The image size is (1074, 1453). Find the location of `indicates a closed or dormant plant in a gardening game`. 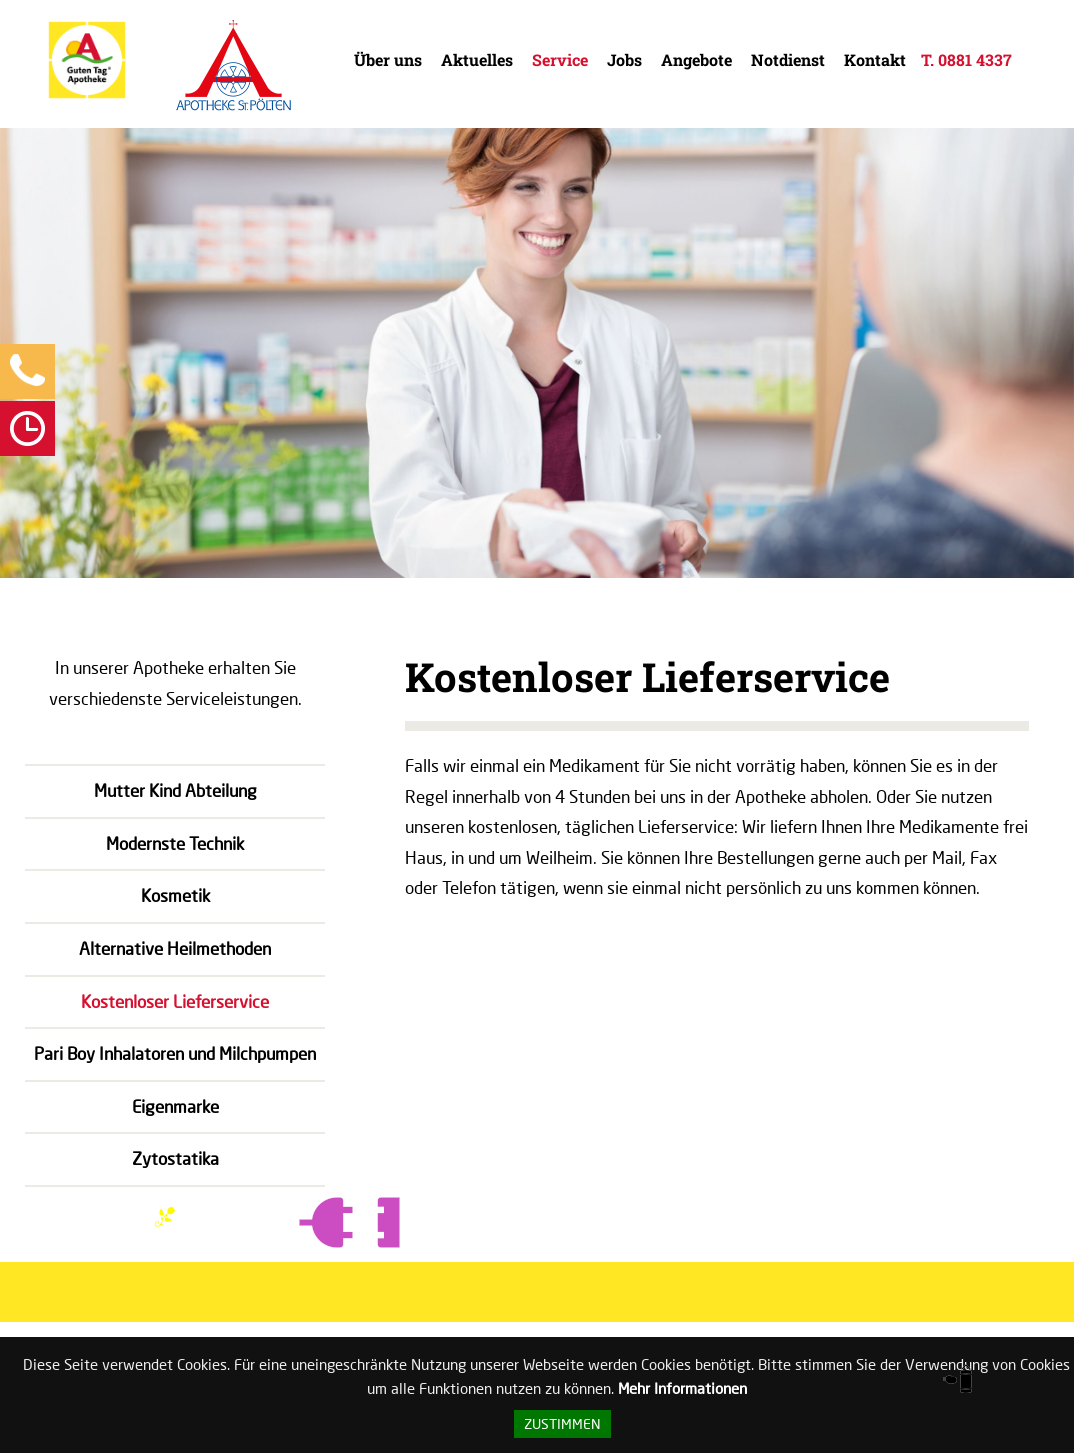

indicates a closed or dormant plant in a gardening game is located at coordinates (165, 1217).